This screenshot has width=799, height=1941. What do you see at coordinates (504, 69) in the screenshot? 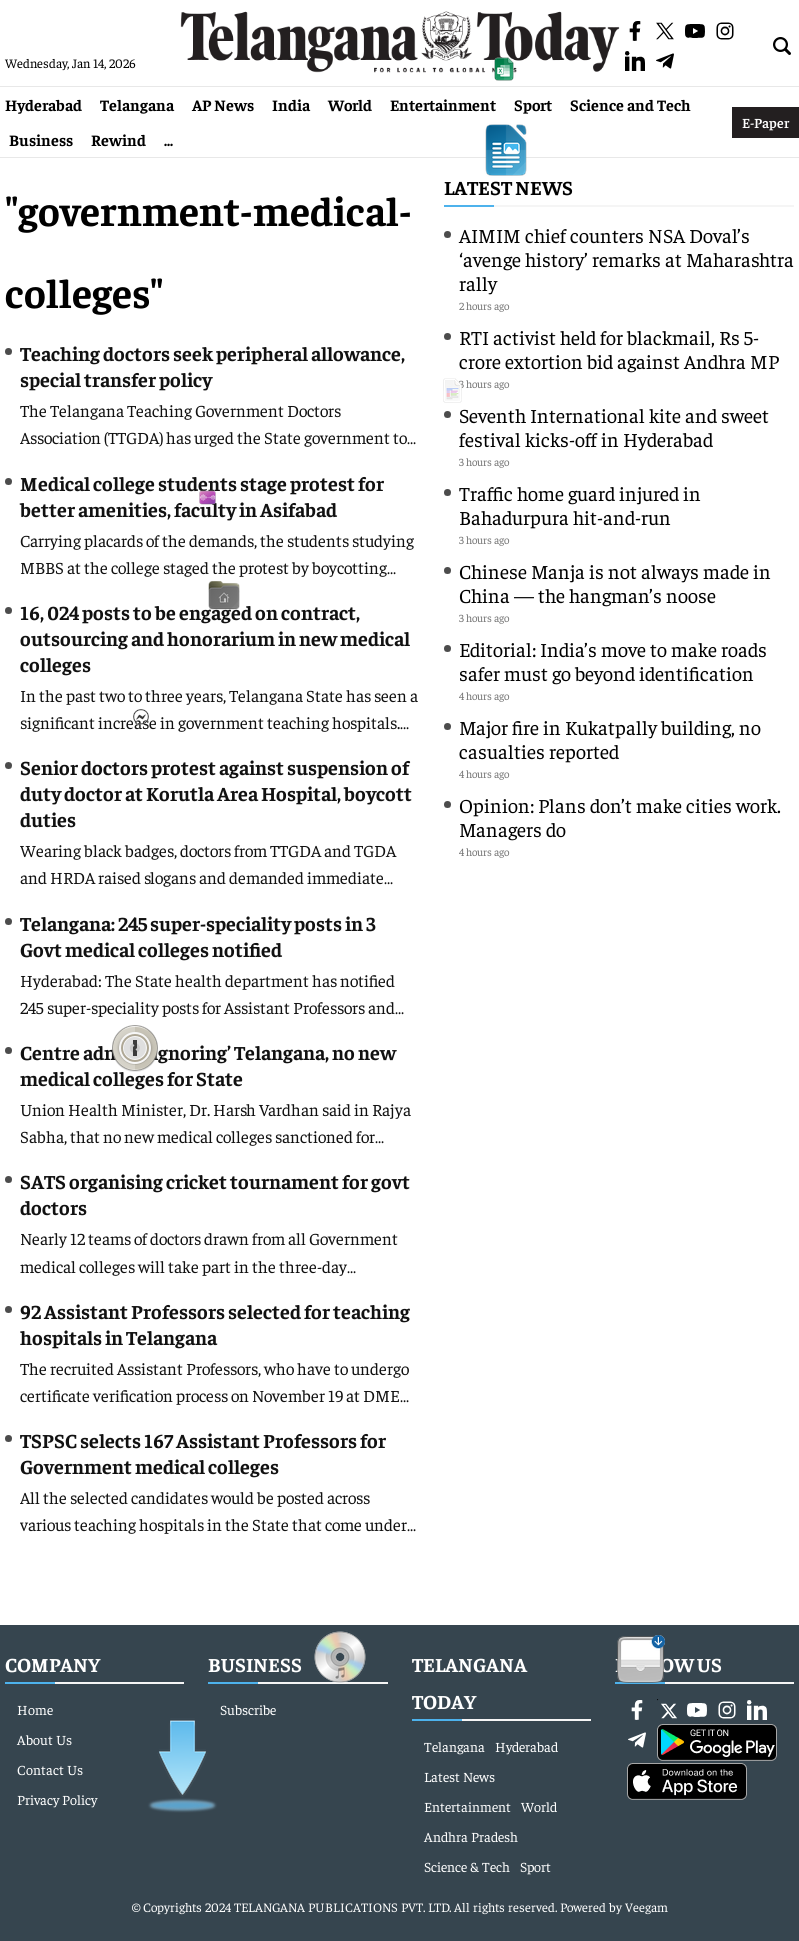
I see `open an excel spreadsheet file` at bounding box center [504, 69].